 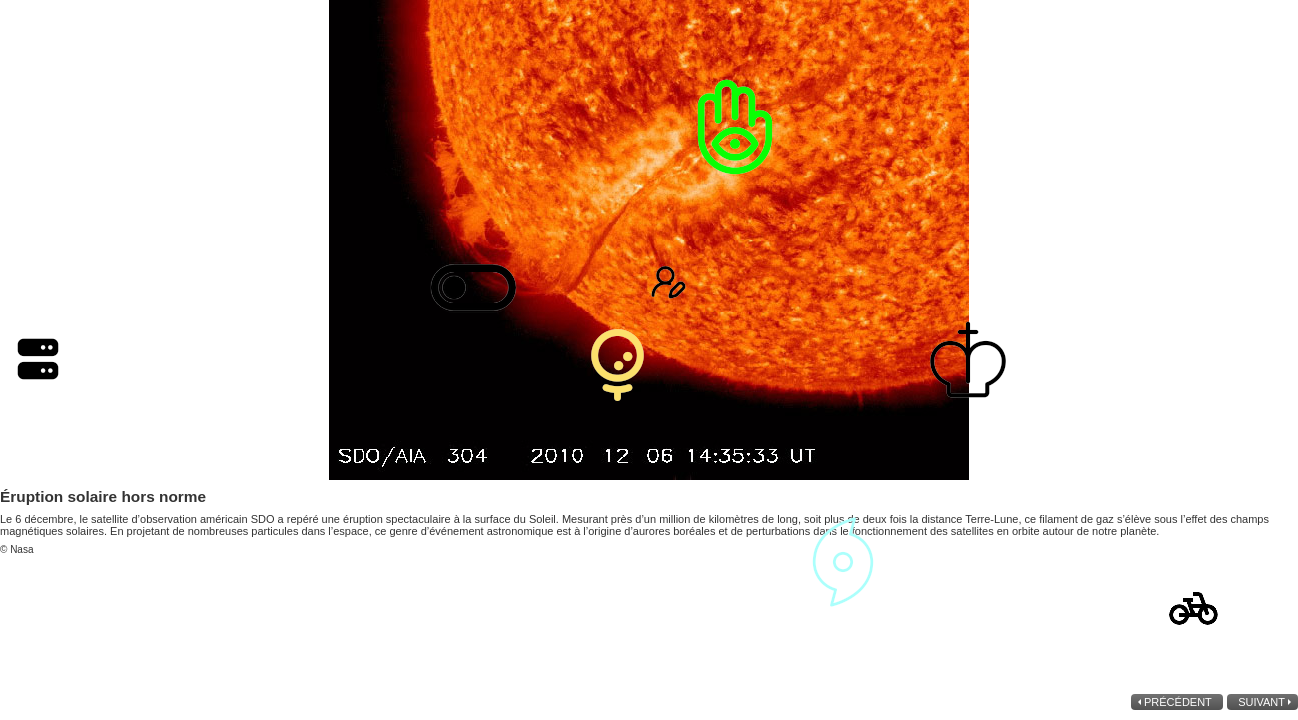 I want to click on access hand tracking or gesture recognition settings, so click(x=735, y=127).